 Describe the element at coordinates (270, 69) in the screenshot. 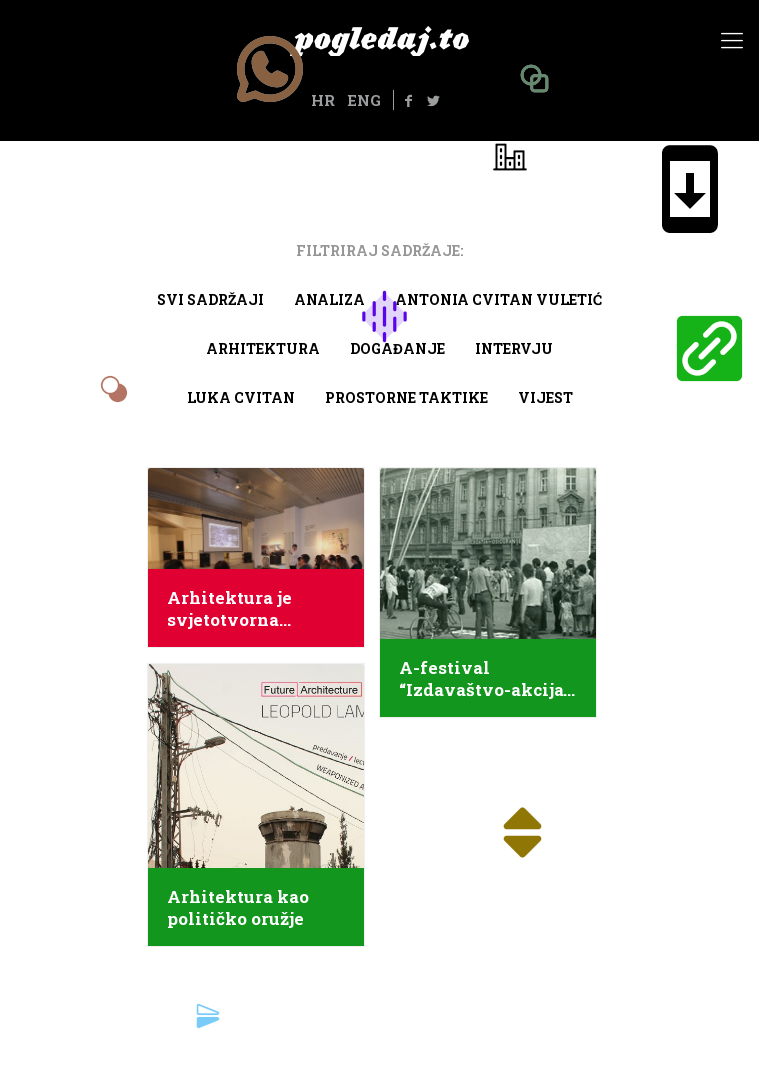

I see `open WhatsApp messaging app` at that location.